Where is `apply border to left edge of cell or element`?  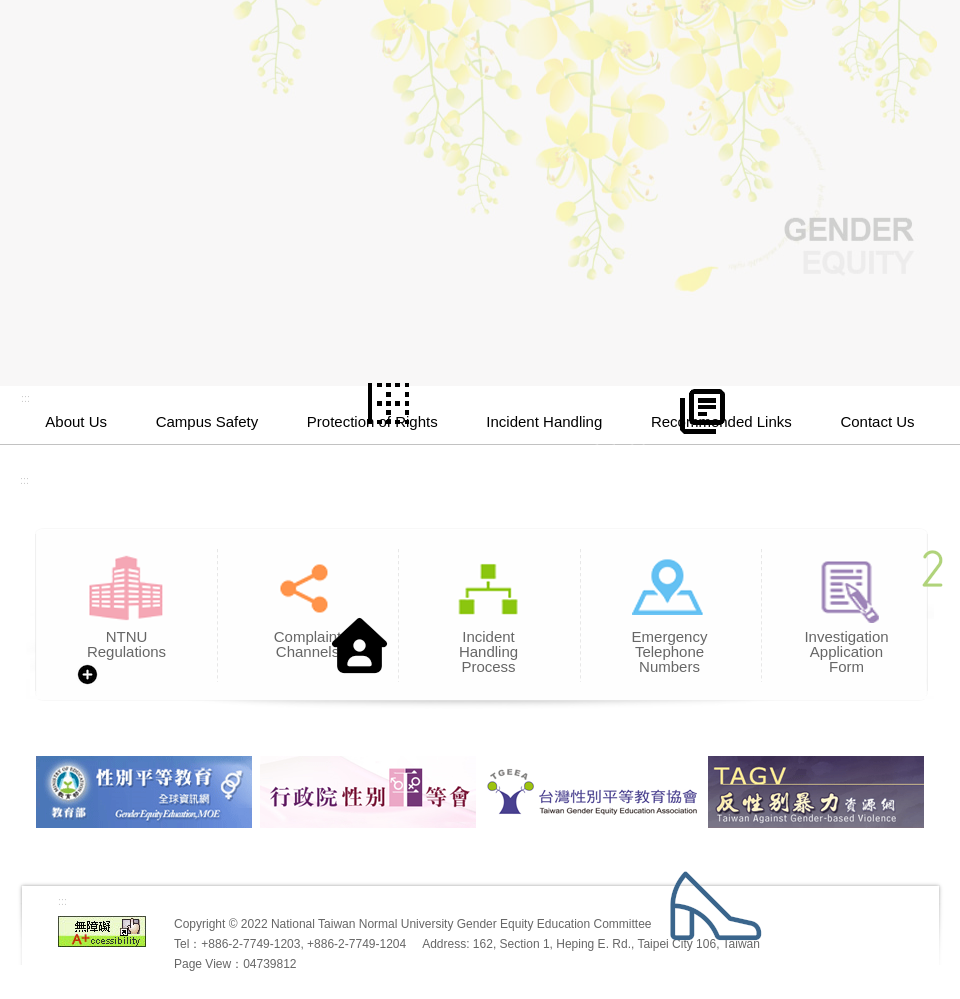
apply border to left edge of cell or element is located at coordinates (388, 403).